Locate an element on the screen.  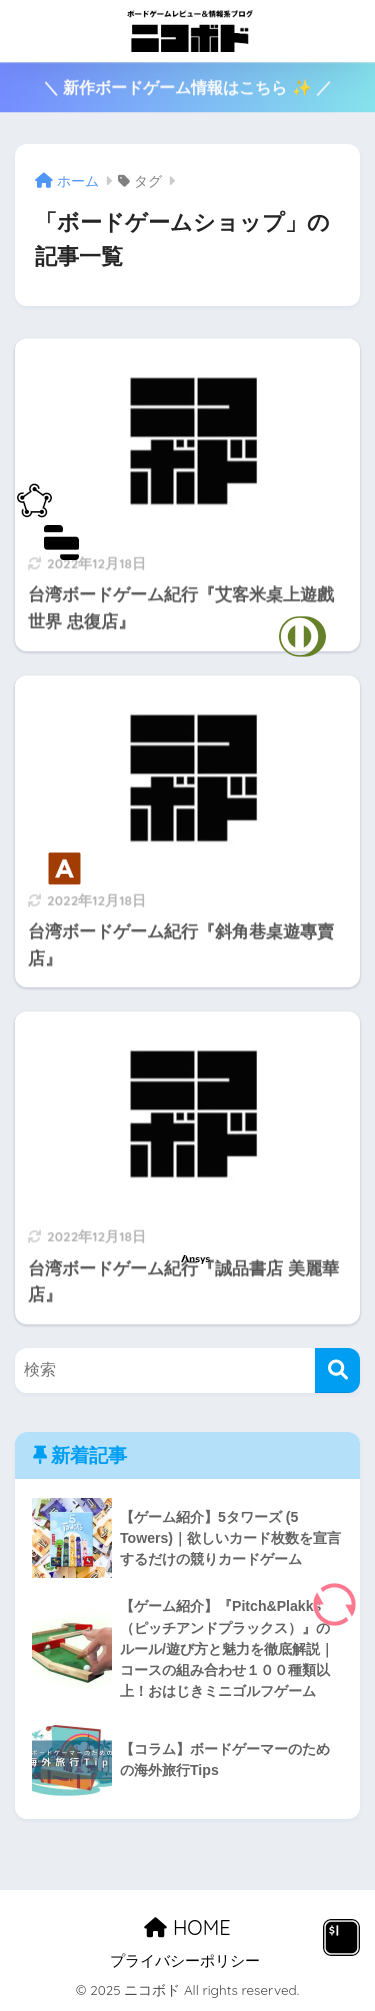
retool app or service logo is located at coordinates (61, 542).